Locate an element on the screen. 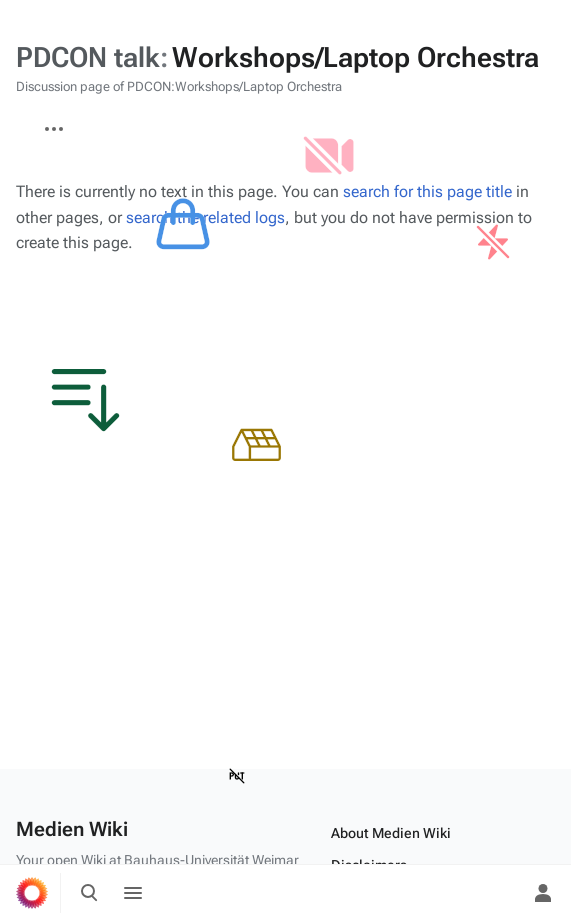 Image resolution: width=571 pixels, height=921 pixels. view solar panel or renewable energy settings is located at coordinates (256, 446).